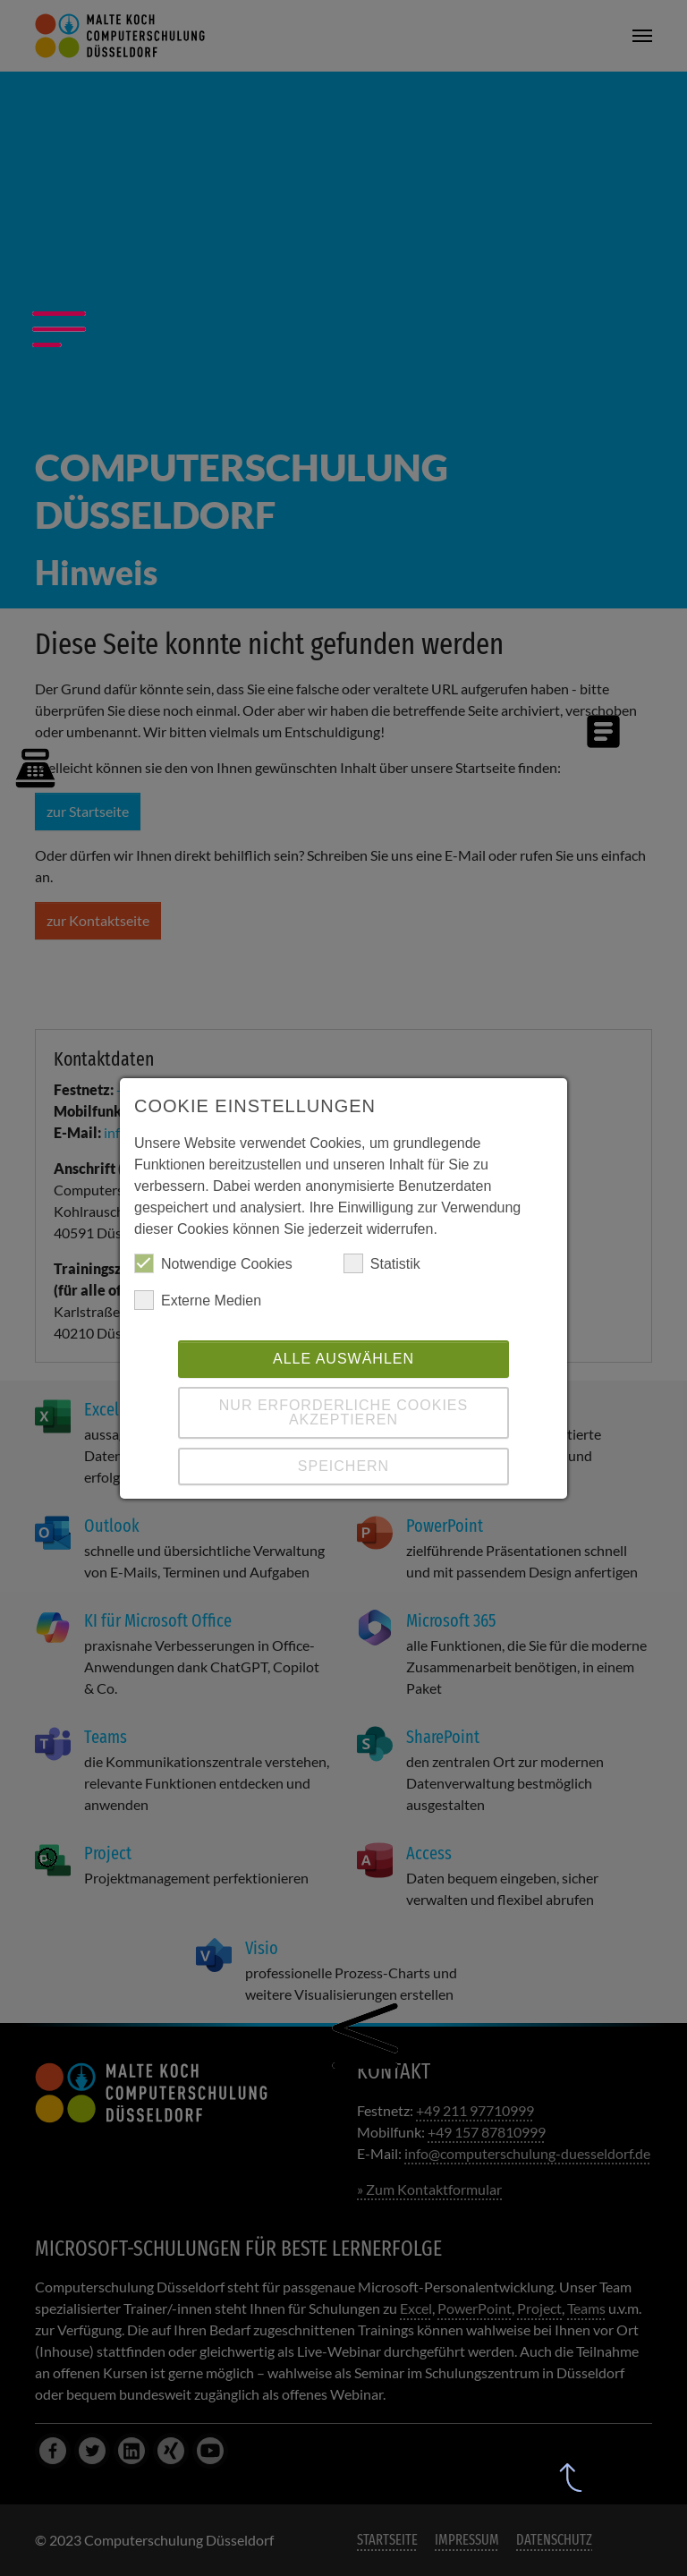 Image resolution: width=687 pixels, height=2576 pixels. I want to click on view article or document content, so click(603, 731).